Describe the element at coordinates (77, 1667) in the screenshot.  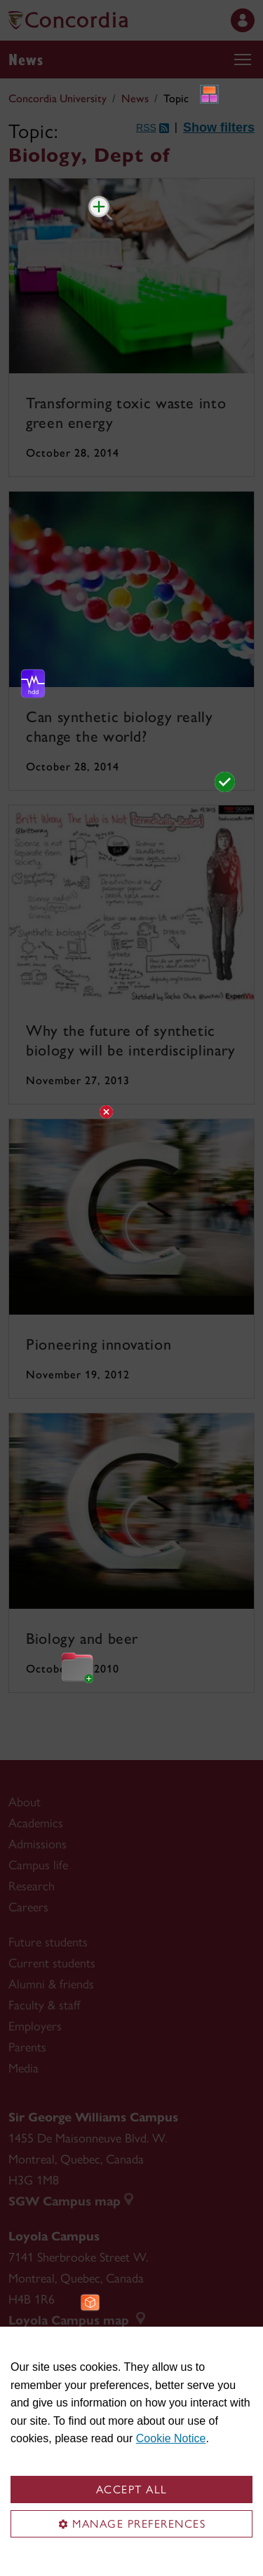
I see `create a new folder` at that location.